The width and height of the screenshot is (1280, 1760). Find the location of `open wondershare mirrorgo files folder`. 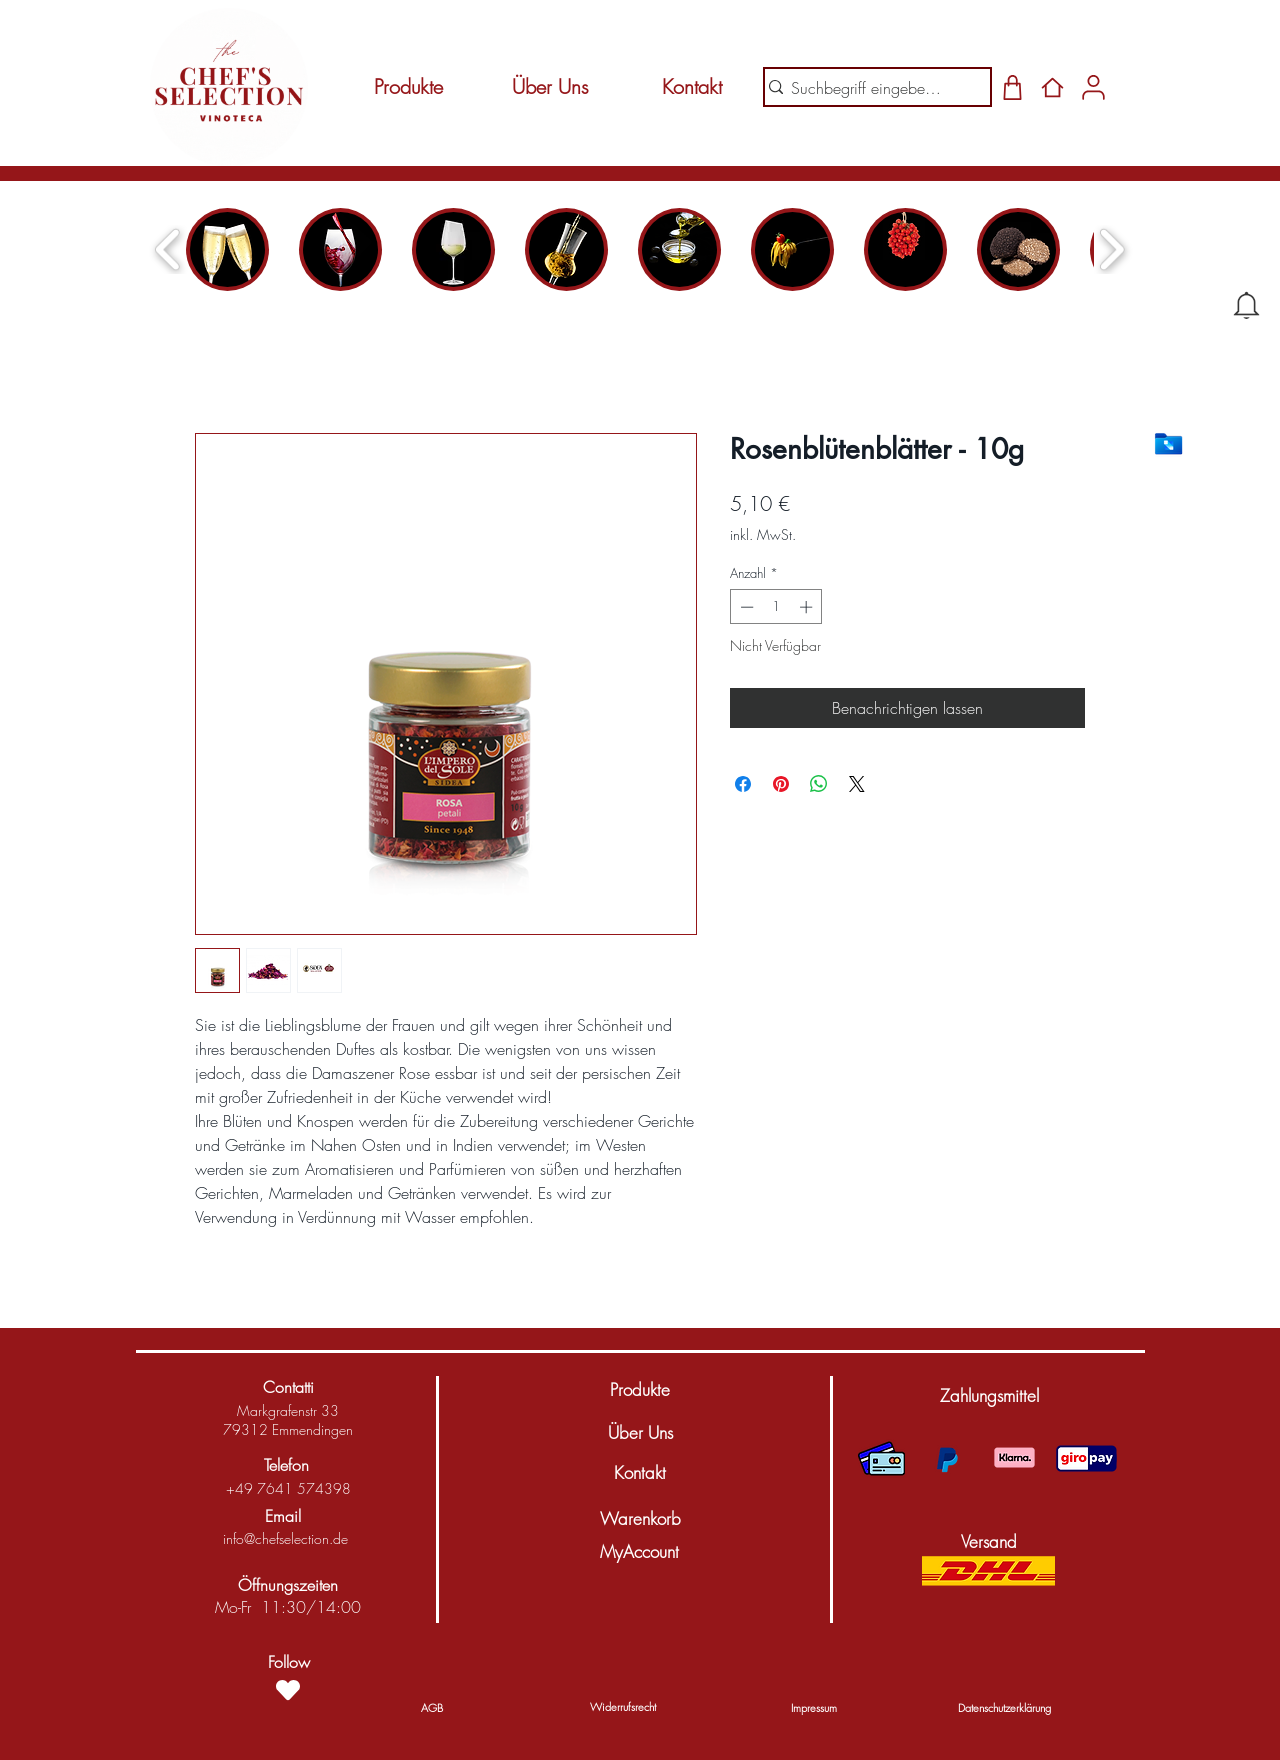

open wondershare mirrorgo files folder is located at coordinates (1168, 444).